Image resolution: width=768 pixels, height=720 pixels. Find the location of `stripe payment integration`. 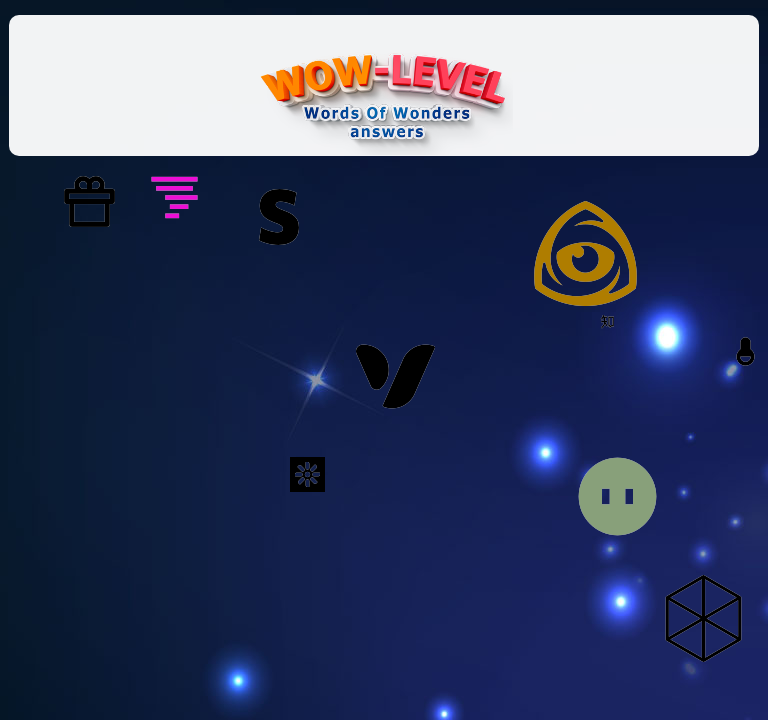

stripe payment integration is located at coordinates (279, 217).